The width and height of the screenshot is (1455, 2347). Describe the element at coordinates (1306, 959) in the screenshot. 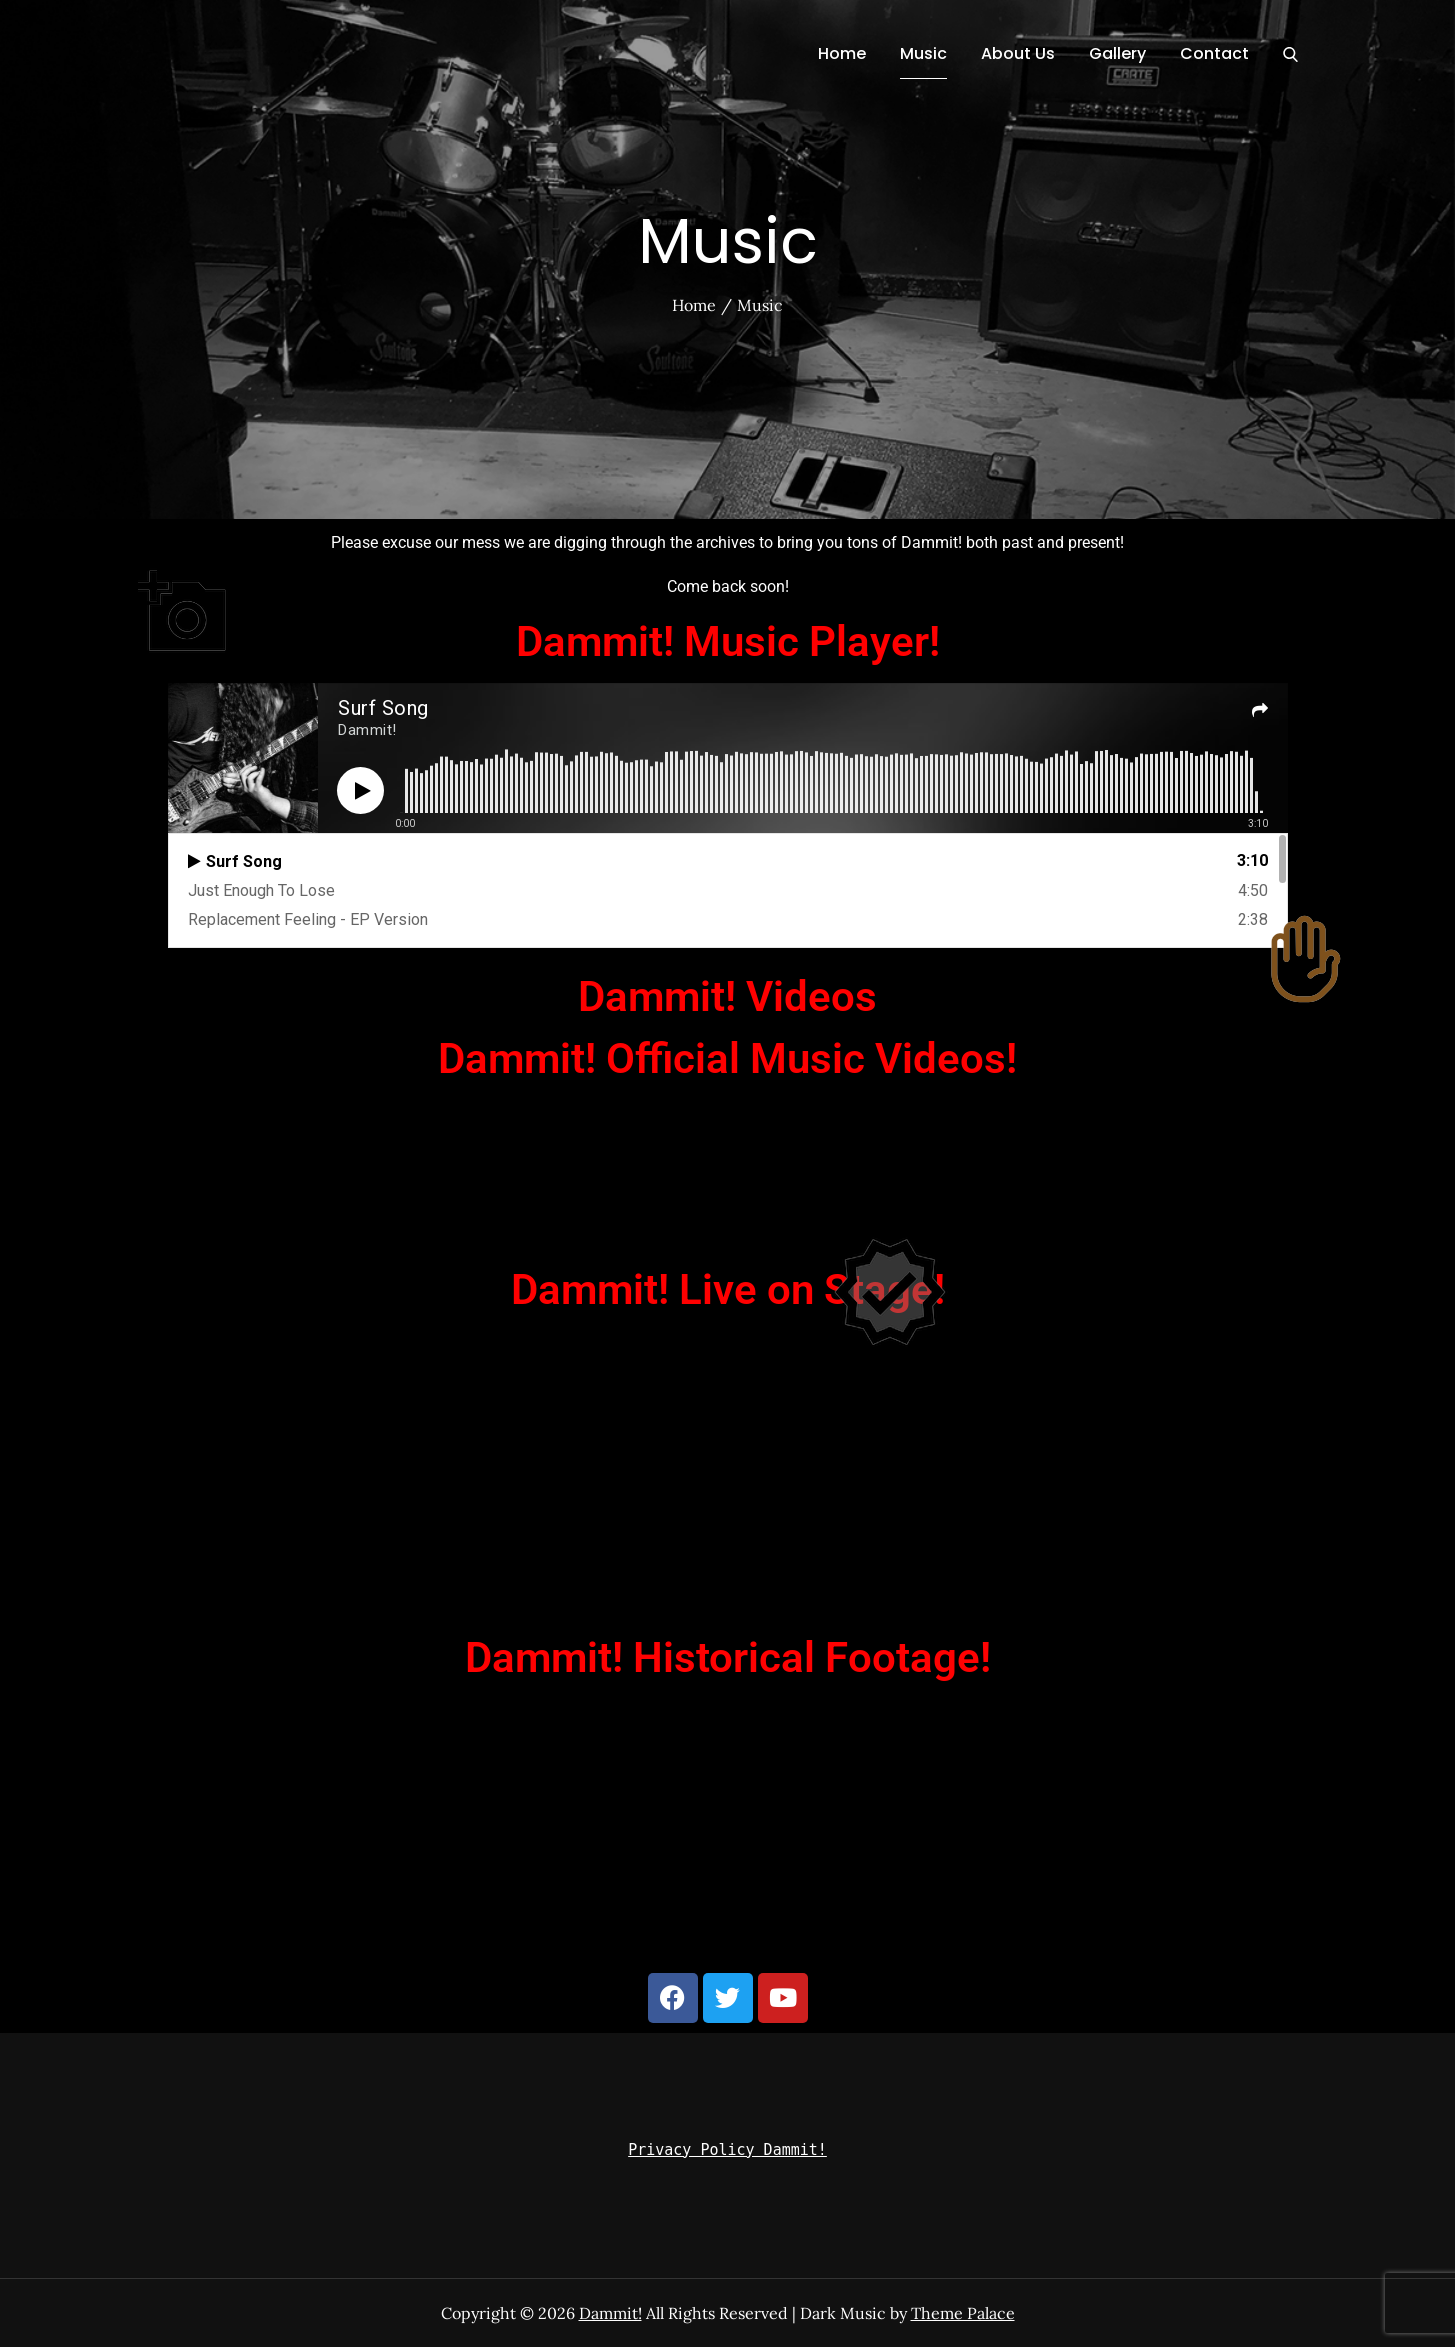

I see `stop or pause an action` at that location.